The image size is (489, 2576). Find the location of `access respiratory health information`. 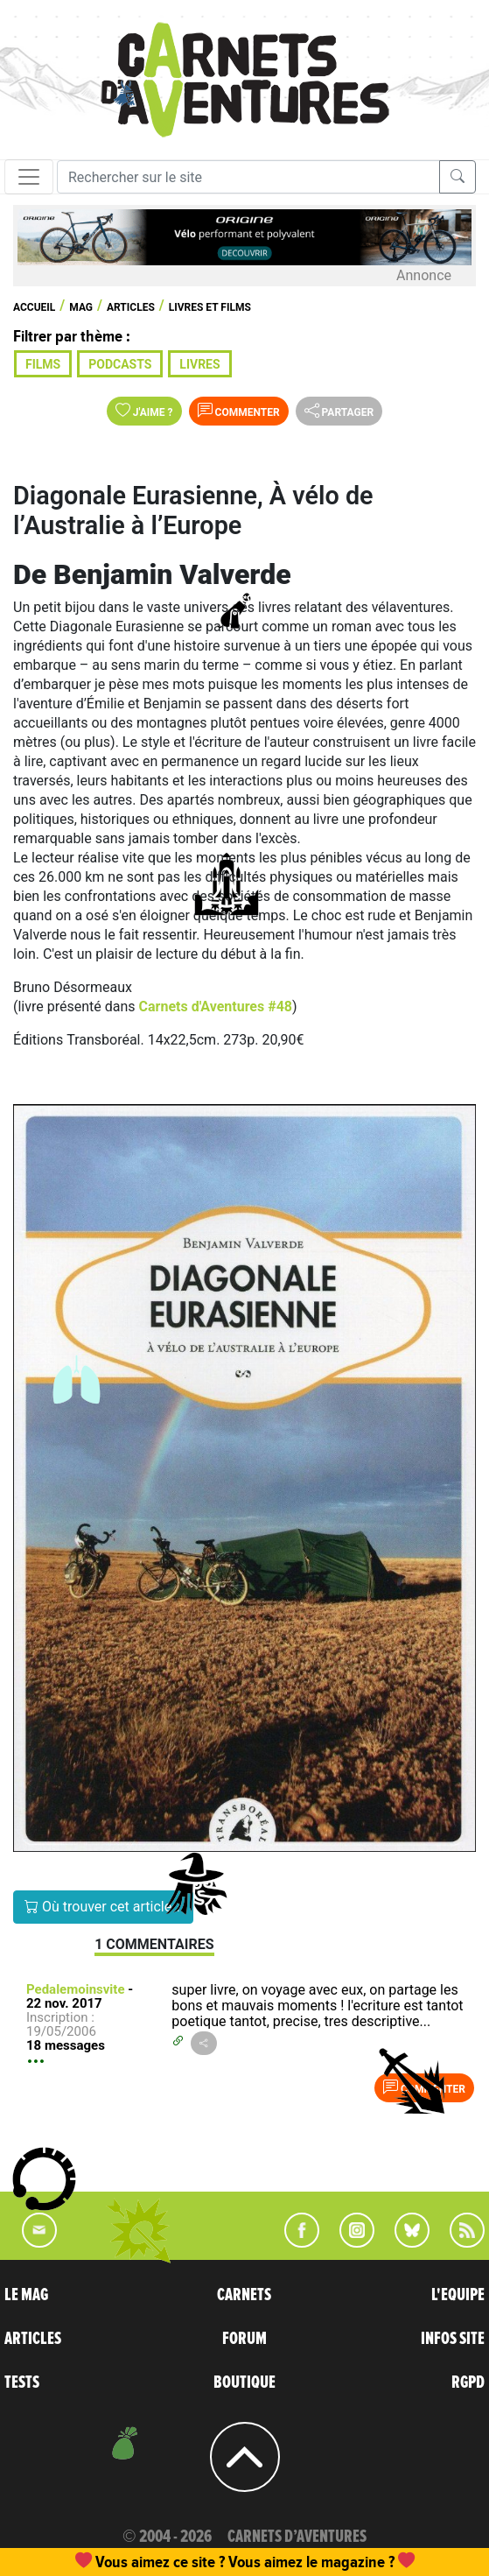

access respiratory health information is located at coordinates (76, 1380).